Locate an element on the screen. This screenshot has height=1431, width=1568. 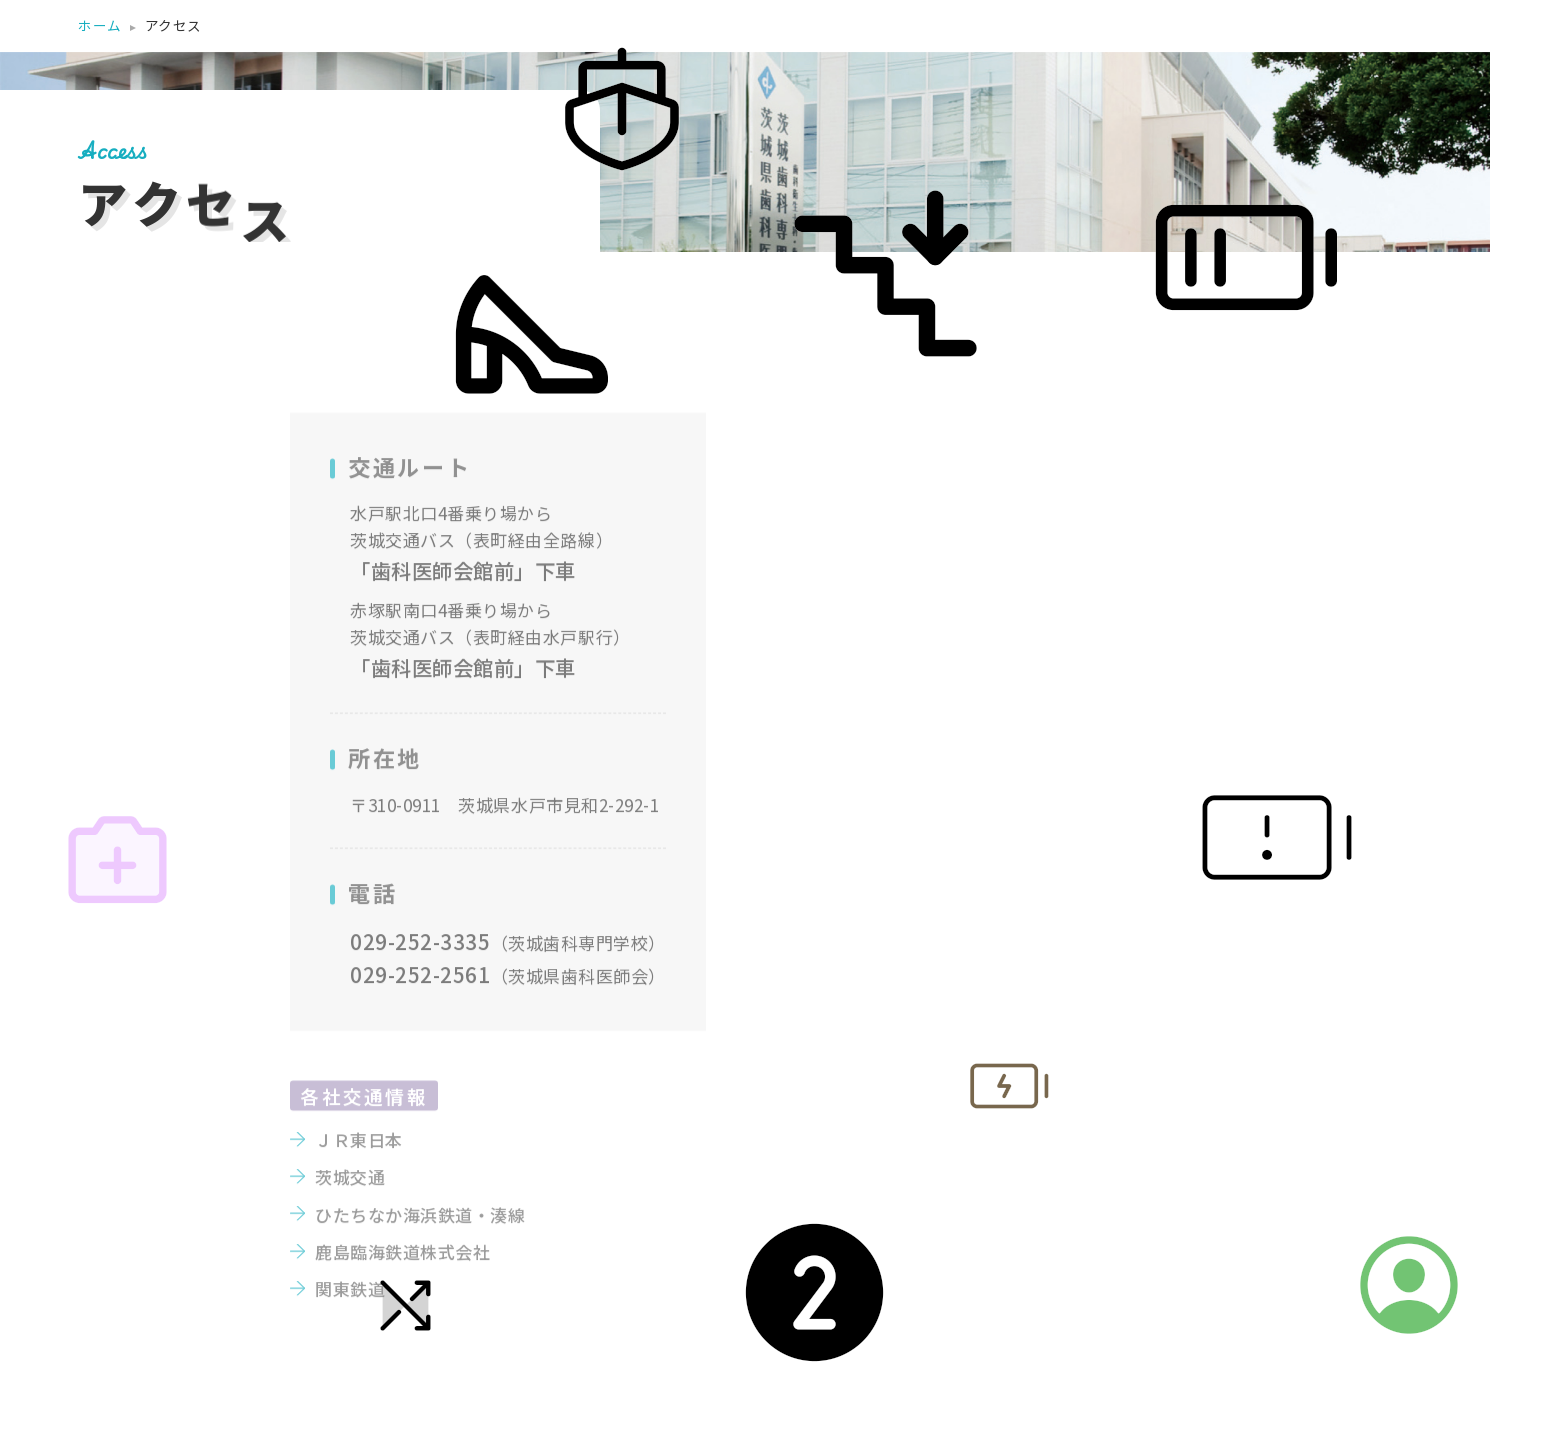
indicates device is currently charging is located at coordinates (1008, 1086).